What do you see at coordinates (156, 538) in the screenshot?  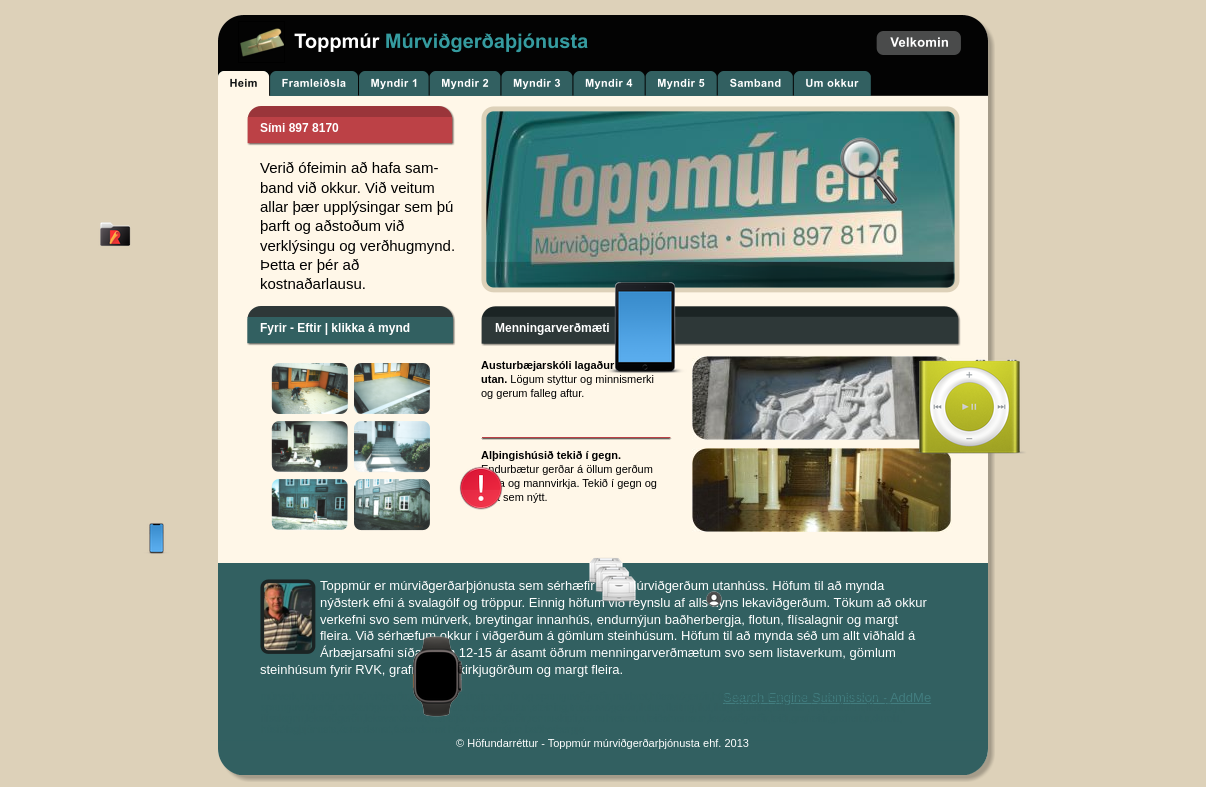 I see `indicates a connected iPhone device` at bounding box center [156, 538].